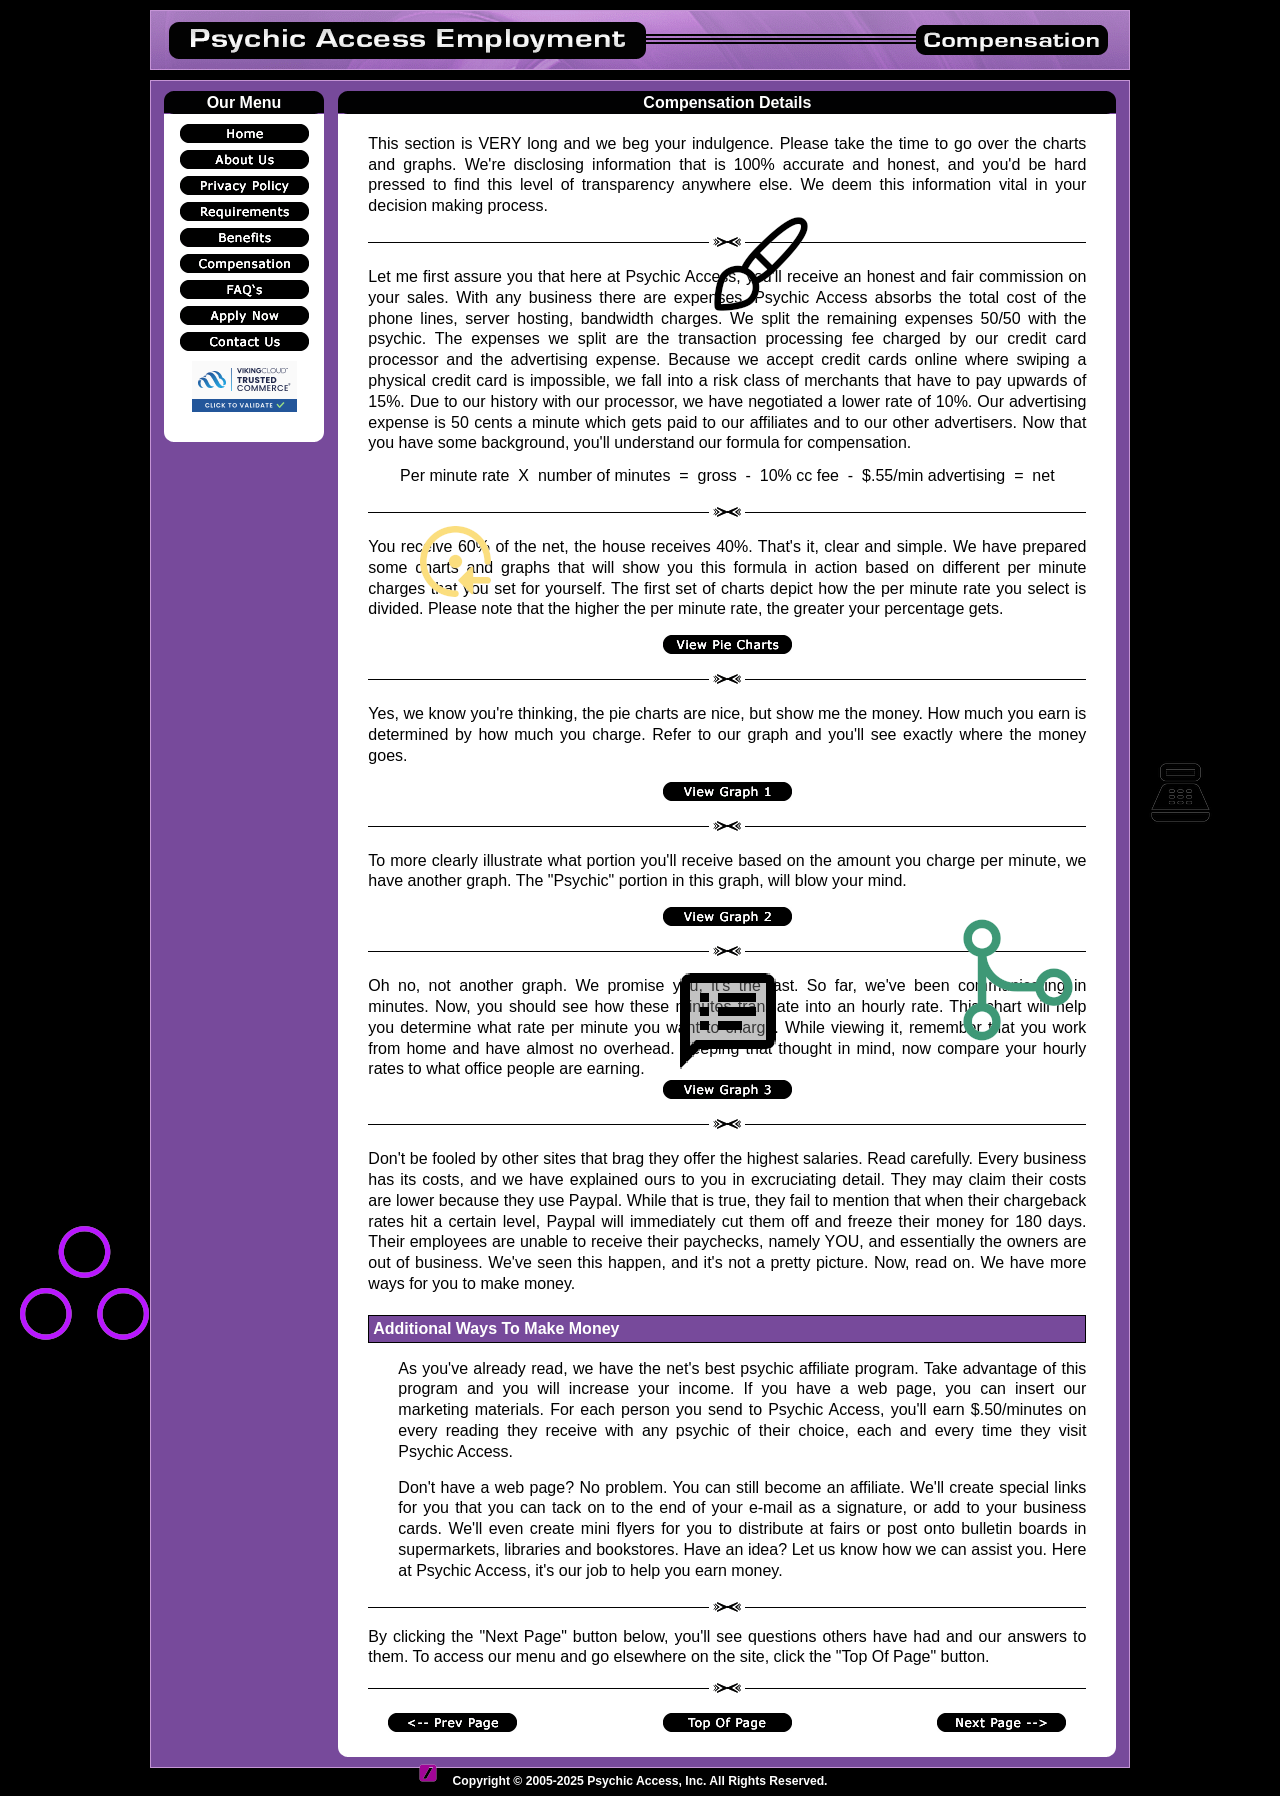 The width and height of the screenshot is (1280, 1796). I want to click on view speaker notes or presentation comments, so click(728, 1021).